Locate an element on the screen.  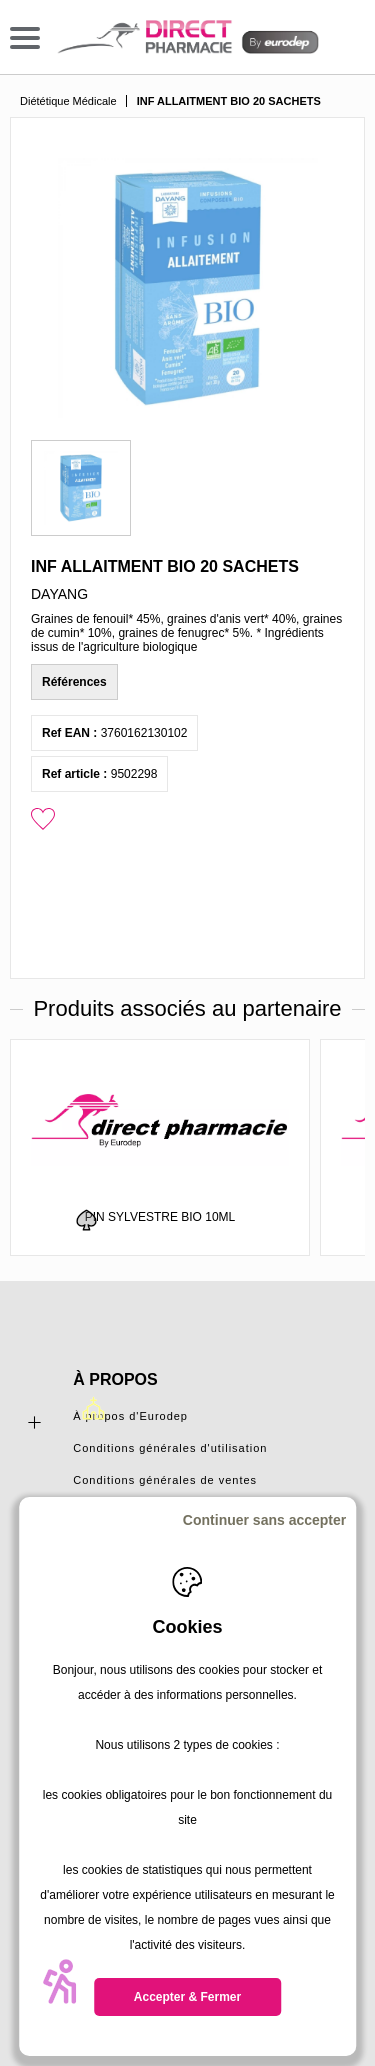
playing cards or card game feature is located at coordinates (86, 1220).